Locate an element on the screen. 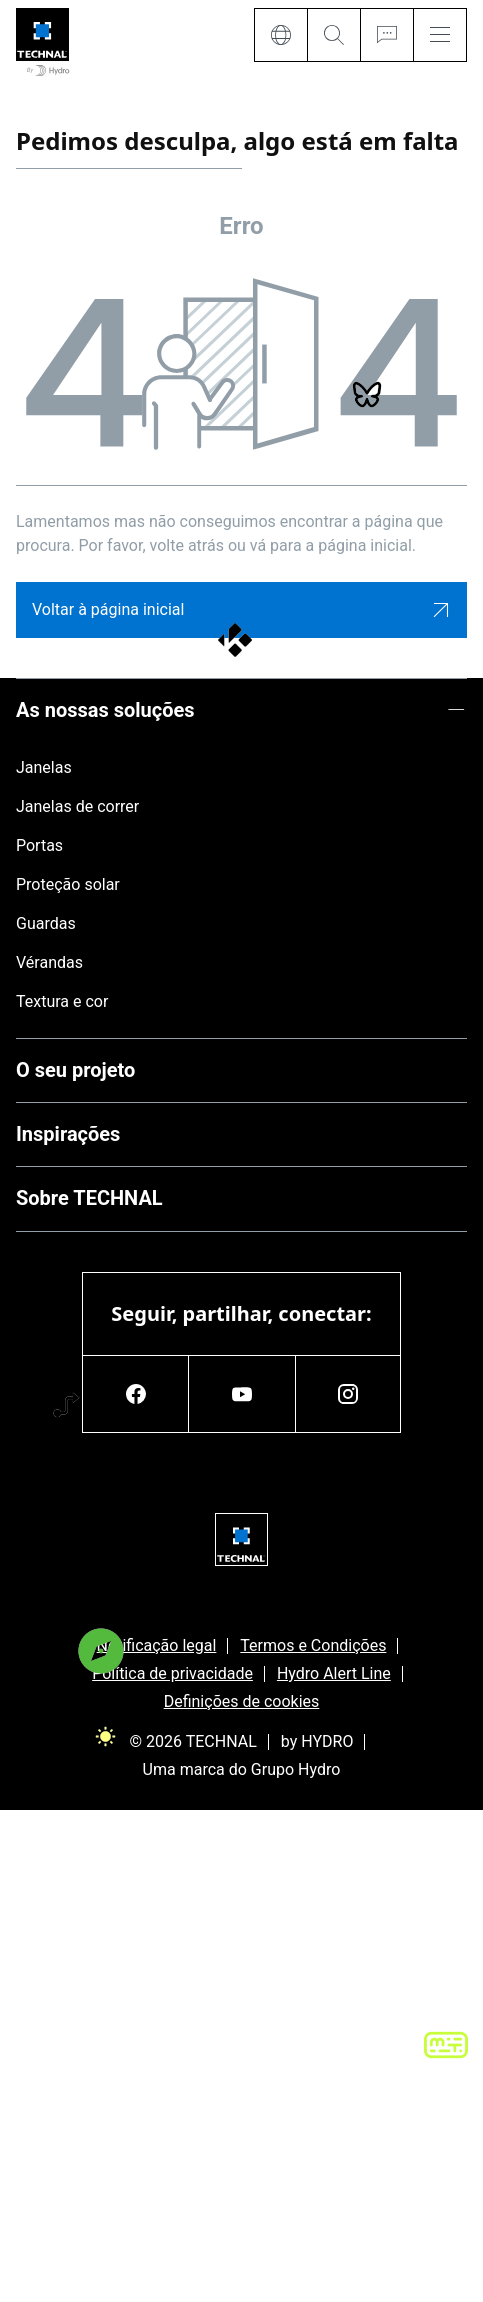 The width and height of the screenshot is (483, 2302). open compass or navigation app is located at coordinates (101, 1651).